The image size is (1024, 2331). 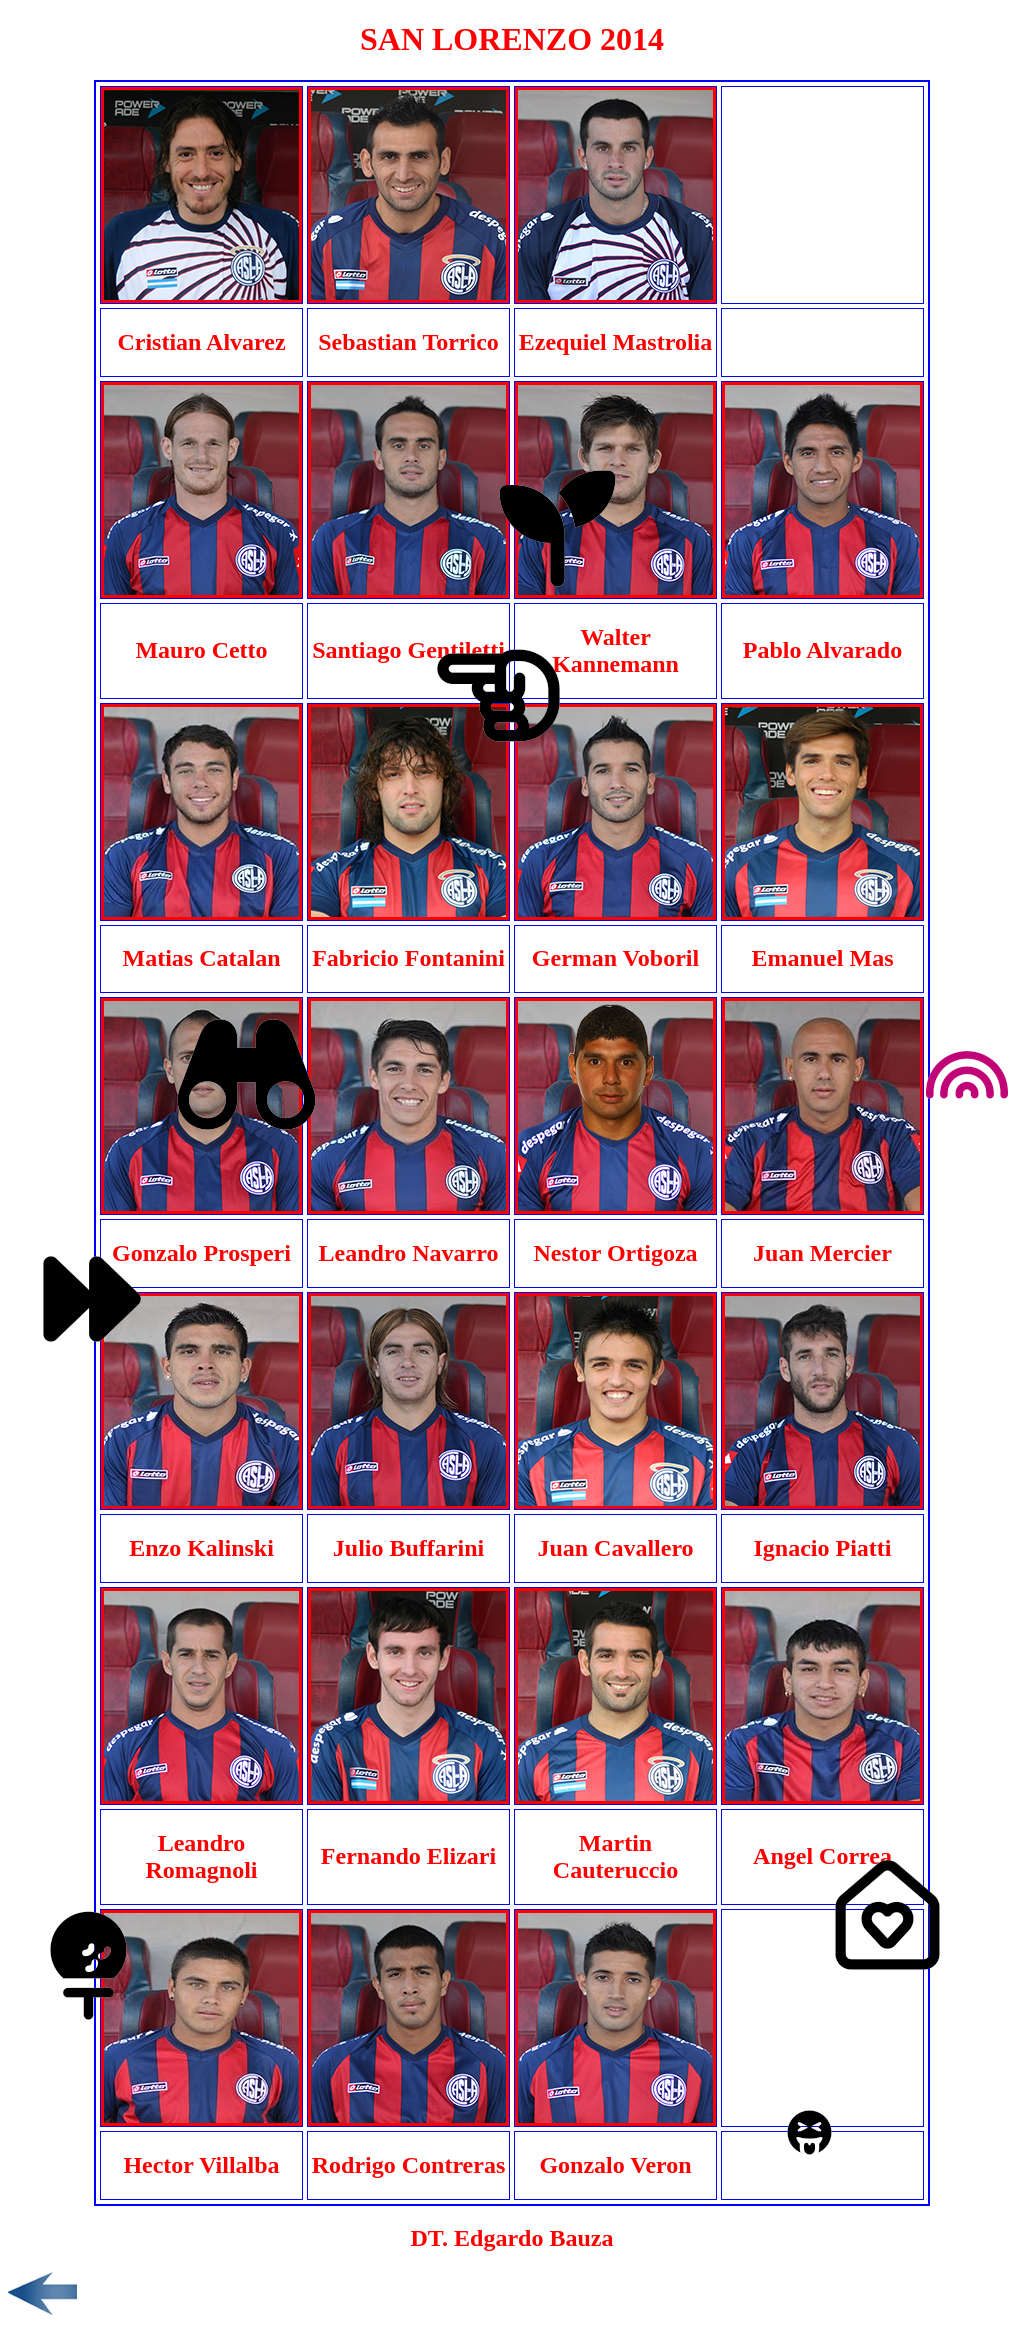 I want to click on indicates eco-friendly or sustainable option, so click(x=557, y=528).